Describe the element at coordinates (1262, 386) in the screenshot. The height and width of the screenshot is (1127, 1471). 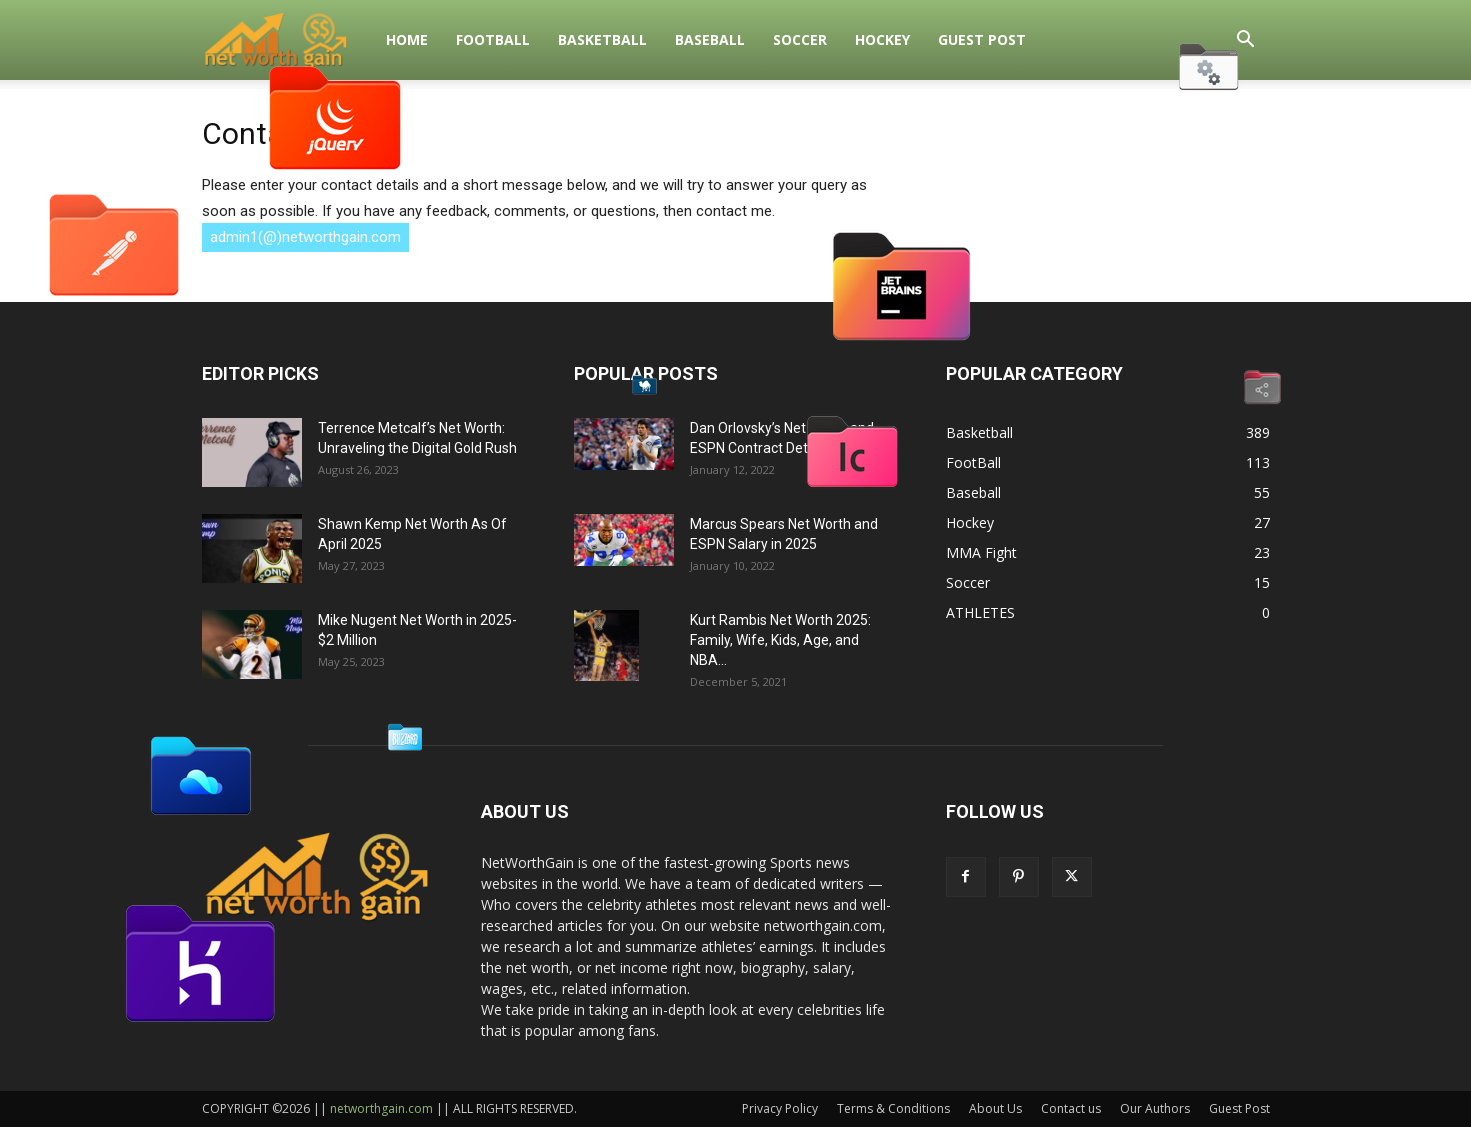
I see `open your public shared folder` at that location.